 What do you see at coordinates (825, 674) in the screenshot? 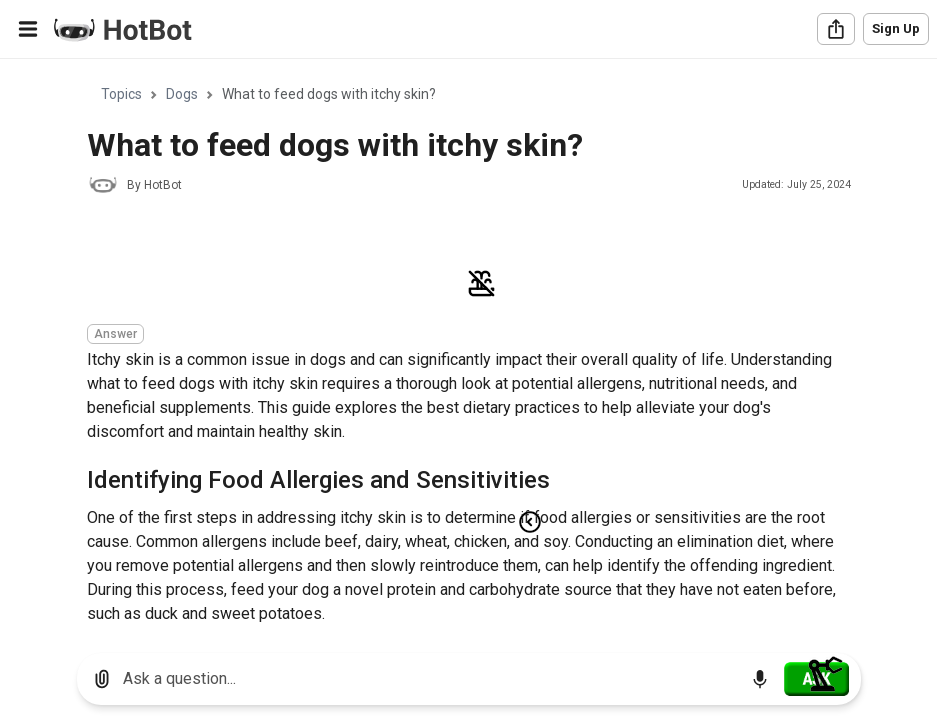
I see `access manufacturing or industrial settings` at bounding box center [825, 674].